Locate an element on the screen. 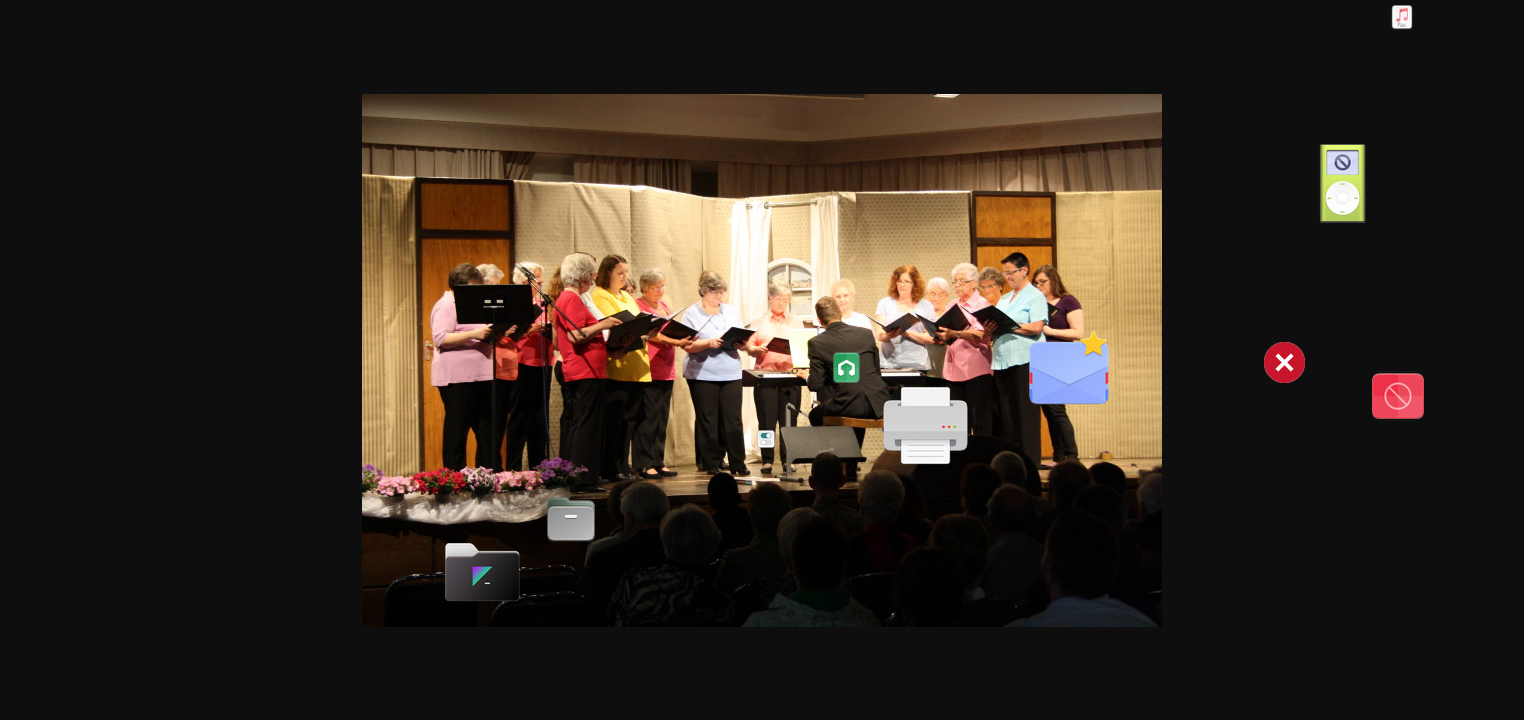  iPod mini device connected in green color is located at coordinates (1342, 183).